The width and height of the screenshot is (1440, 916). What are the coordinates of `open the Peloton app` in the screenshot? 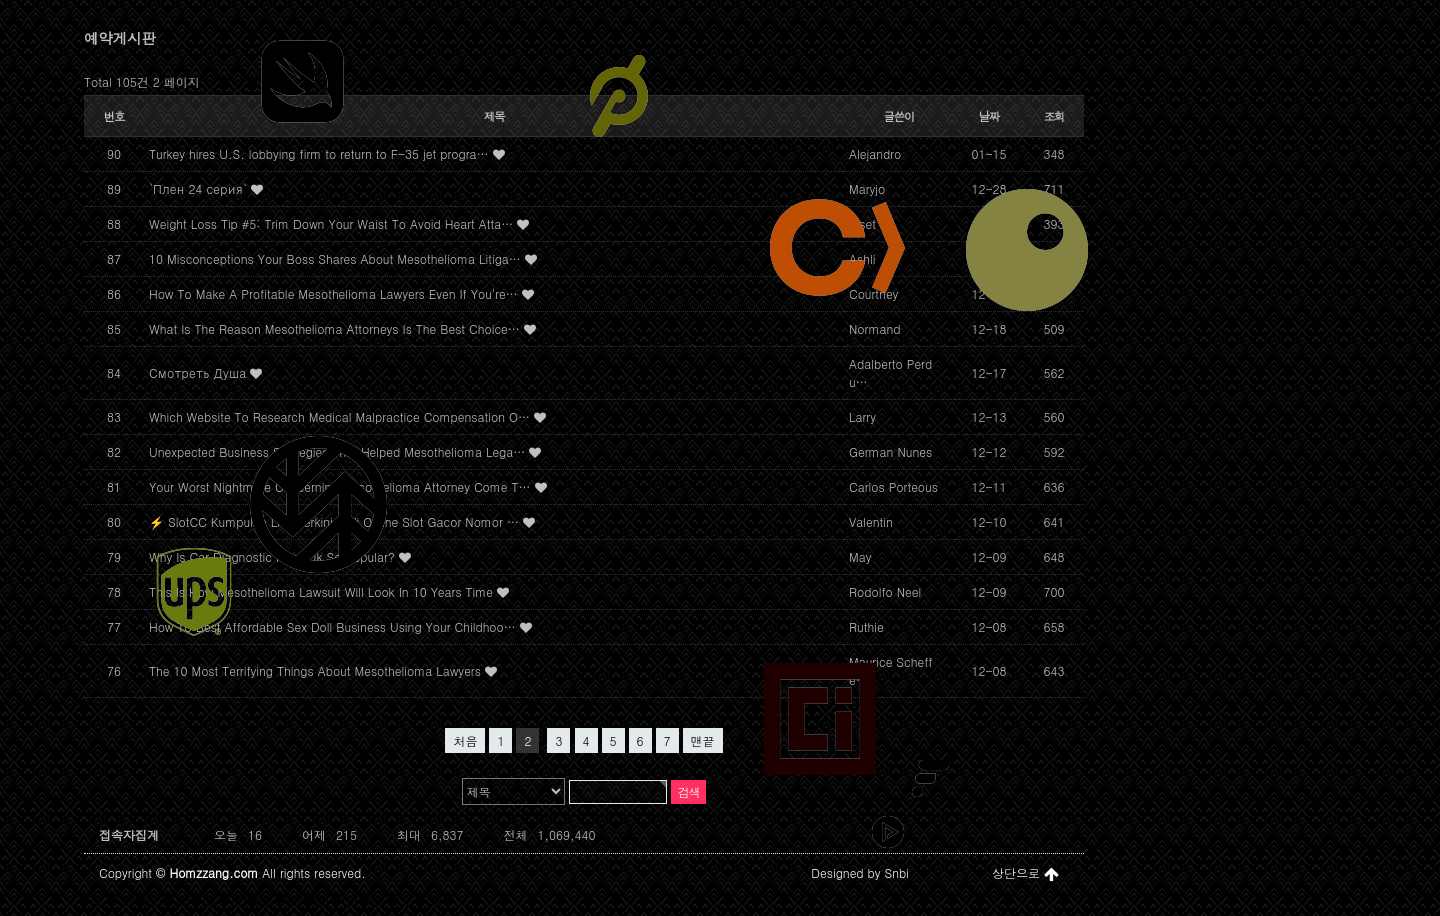 It's located at (619, 96).